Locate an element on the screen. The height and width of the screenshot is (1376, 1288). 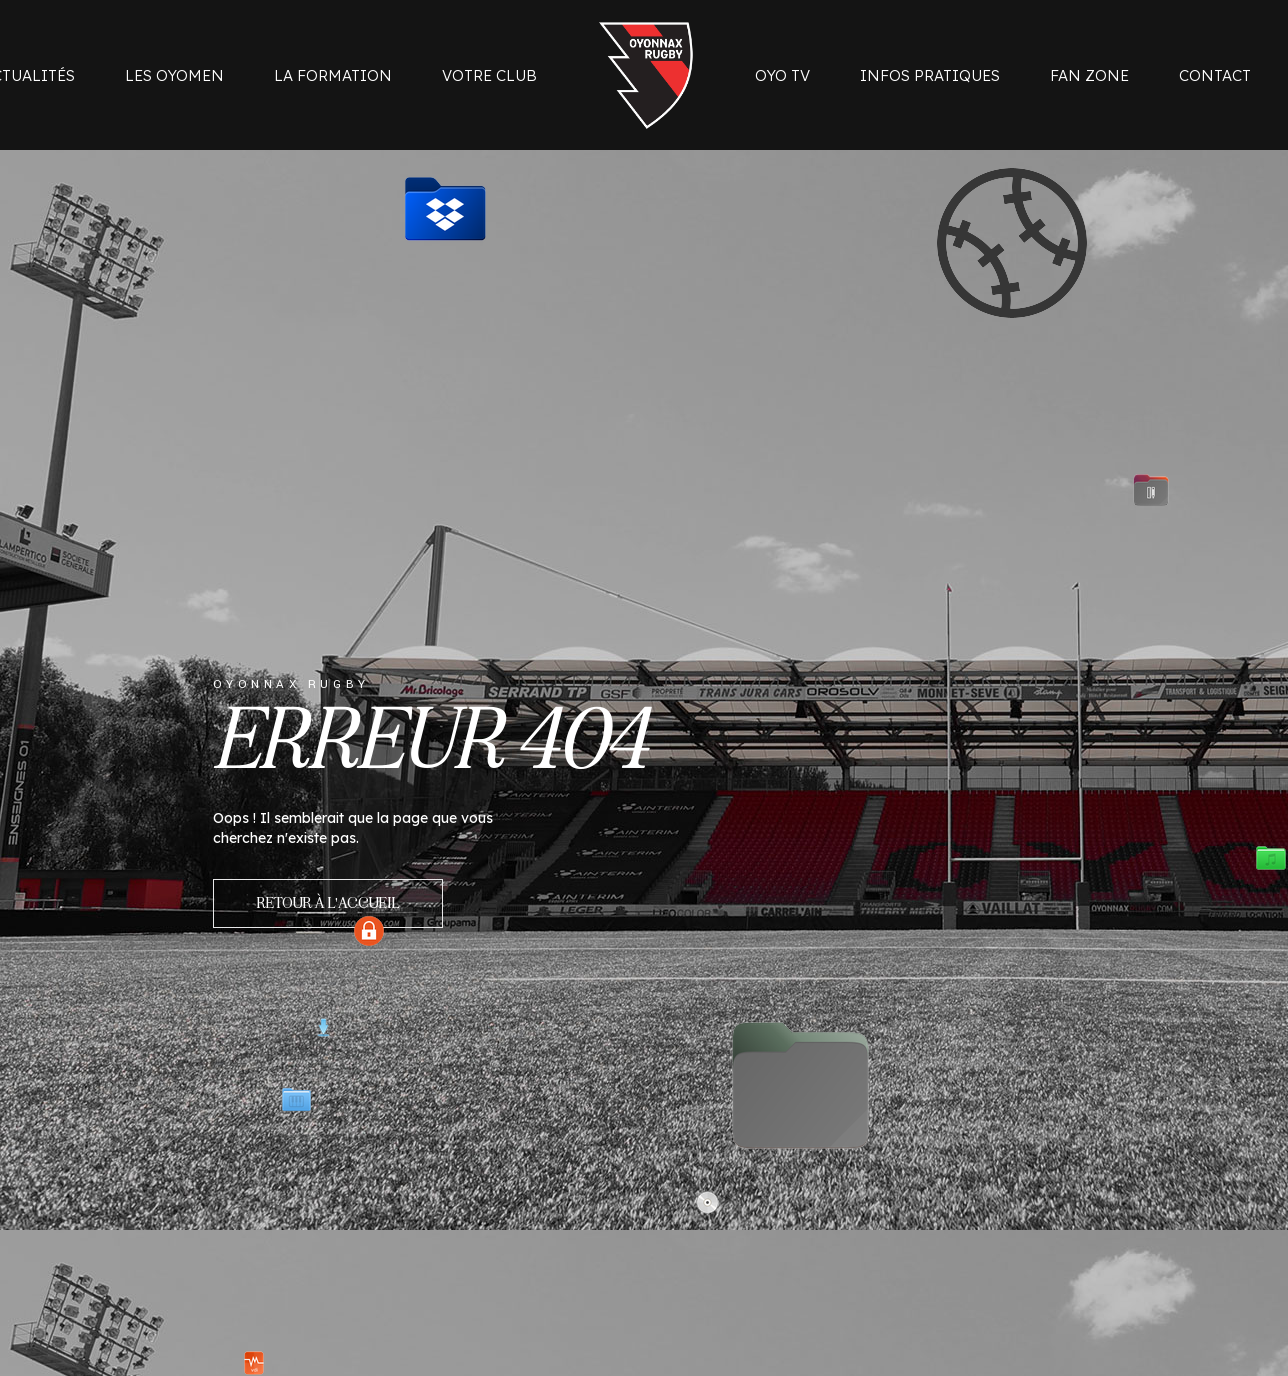
open your music folder is located at coordinates (296, 1099).